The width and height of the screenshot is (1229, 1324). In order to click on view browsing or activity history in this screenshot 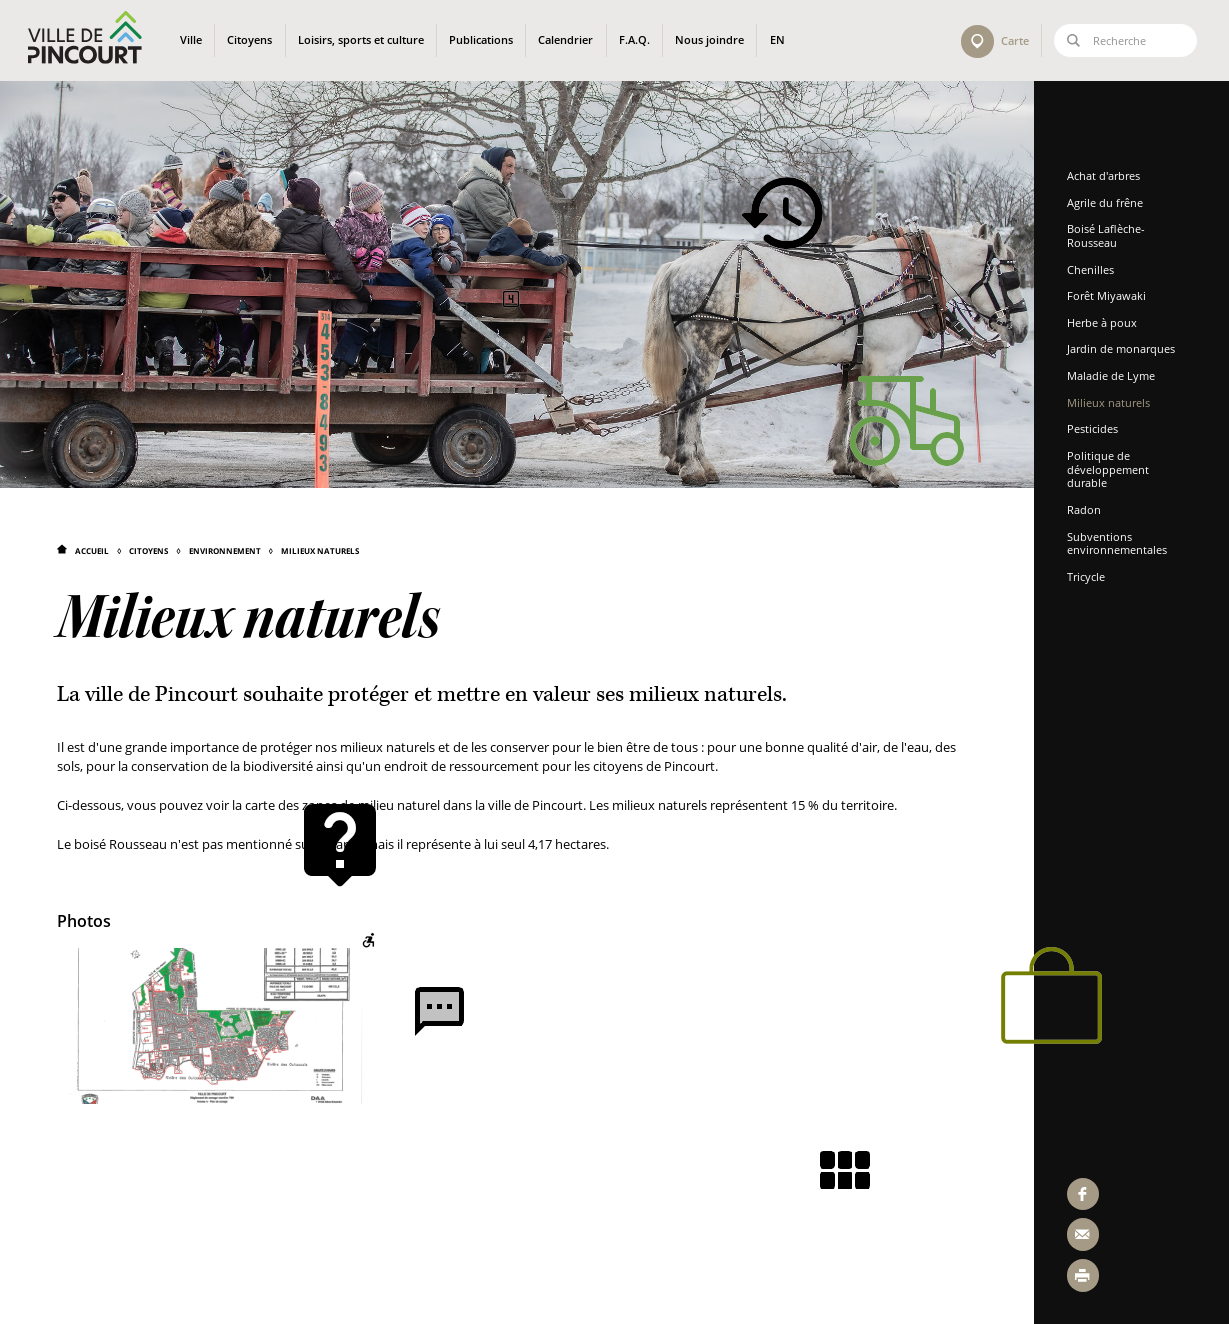, I will do `click(783, 213)`.